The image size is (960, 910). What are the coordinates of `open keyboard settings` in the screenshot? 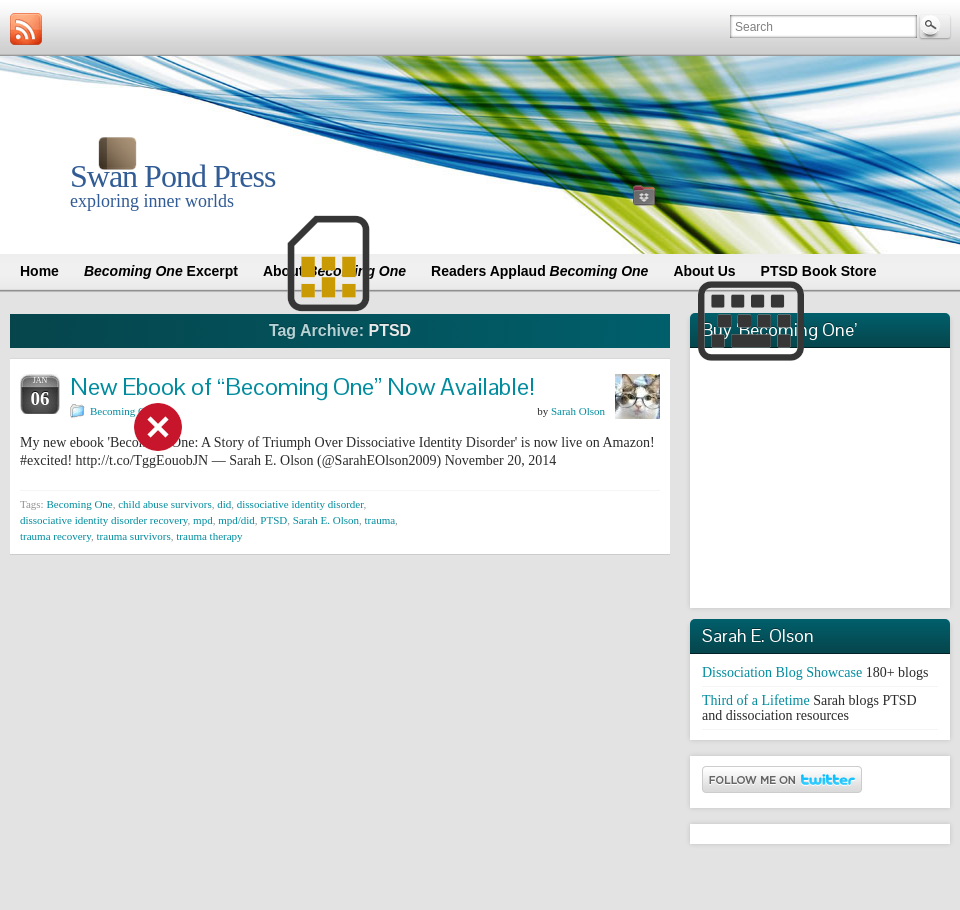 It's located at (751, 321).